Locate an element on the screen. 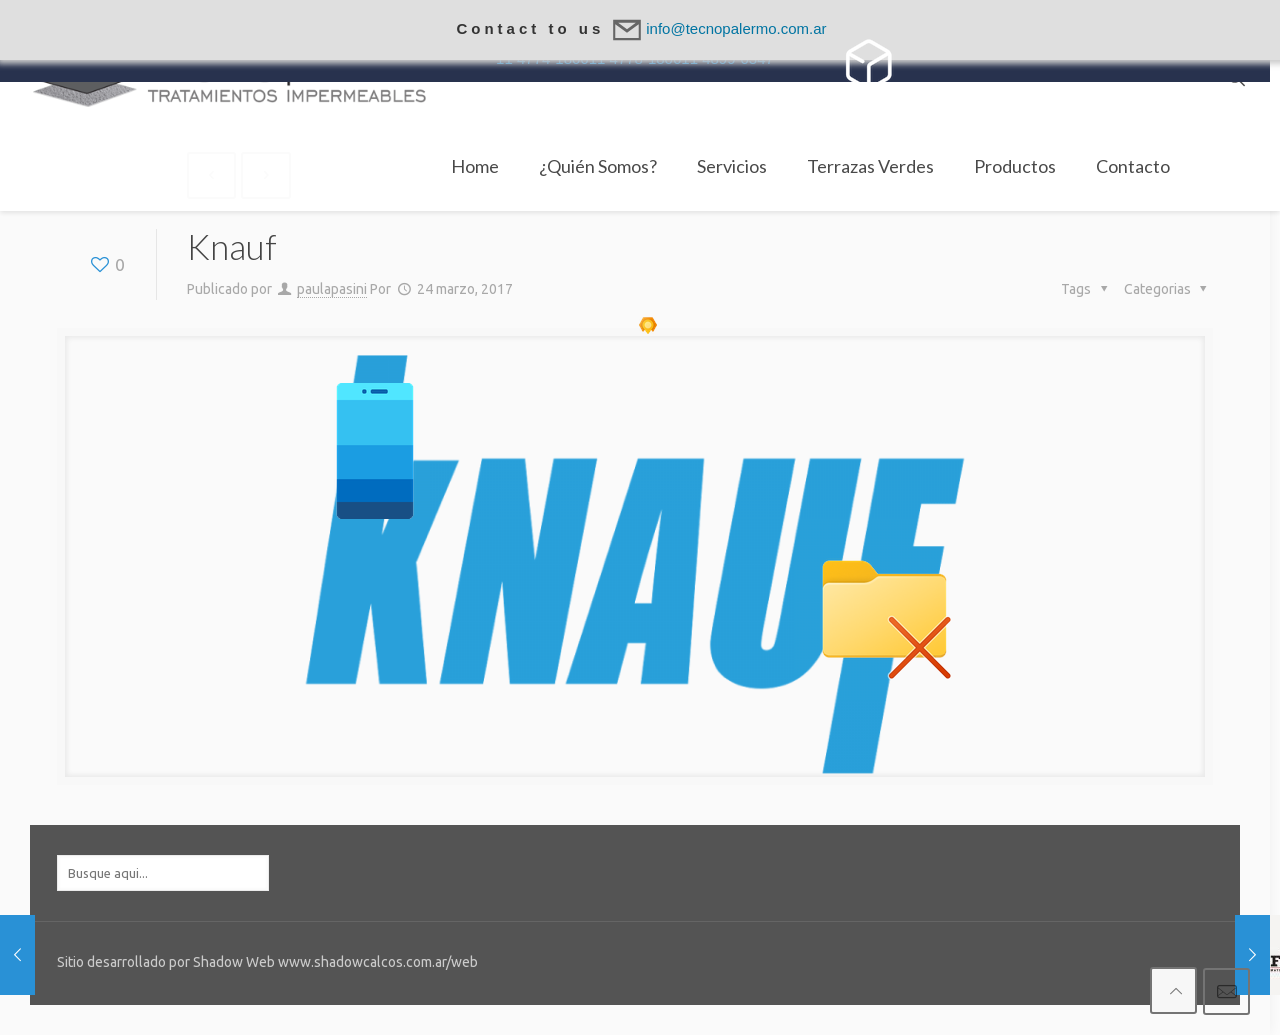  open field service management app is located at coordinates (648, 325).